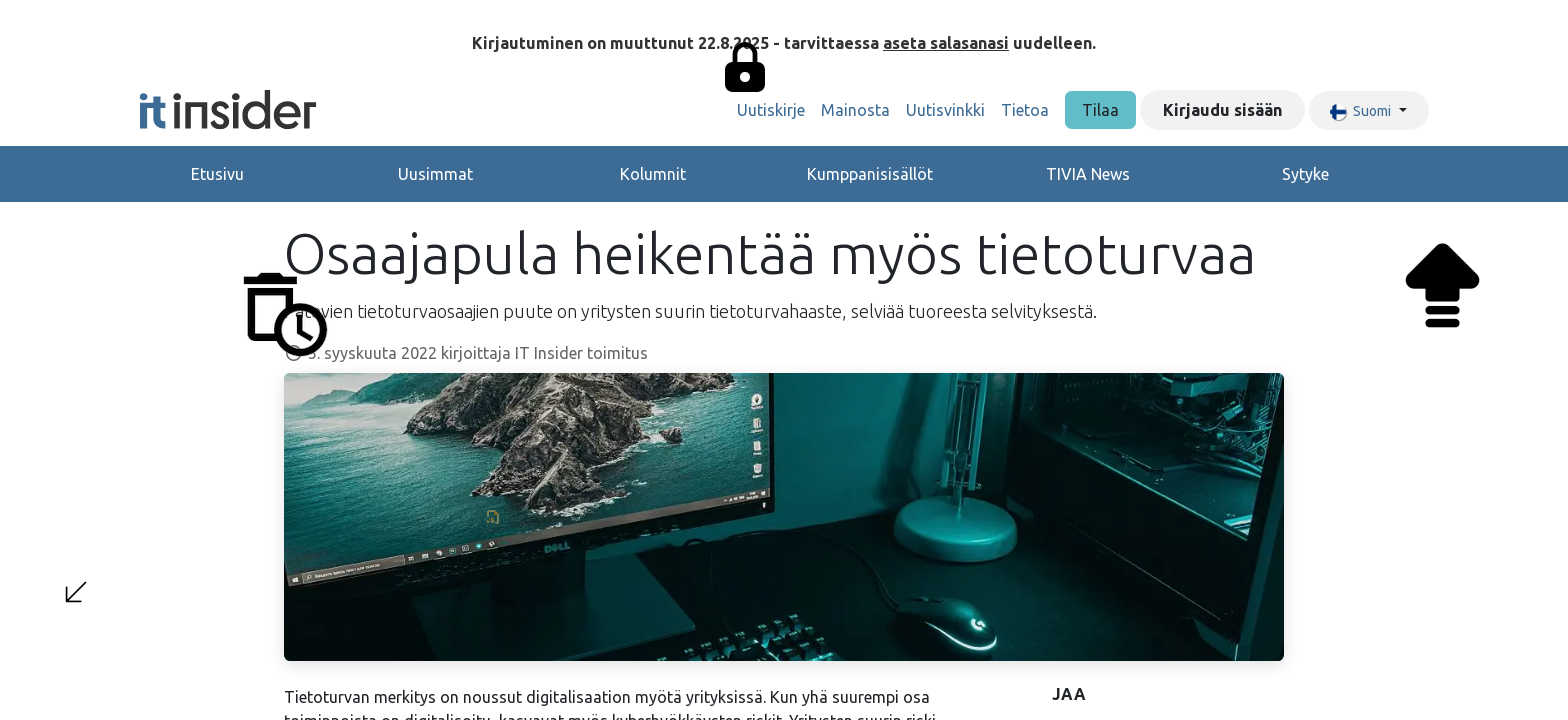 Image resolution: width=1568 pixels, height=720 pixels. What do you see at coordinates (493, 517) in the screenshot?
I see `javascript file` at bounding box center [493, 517].